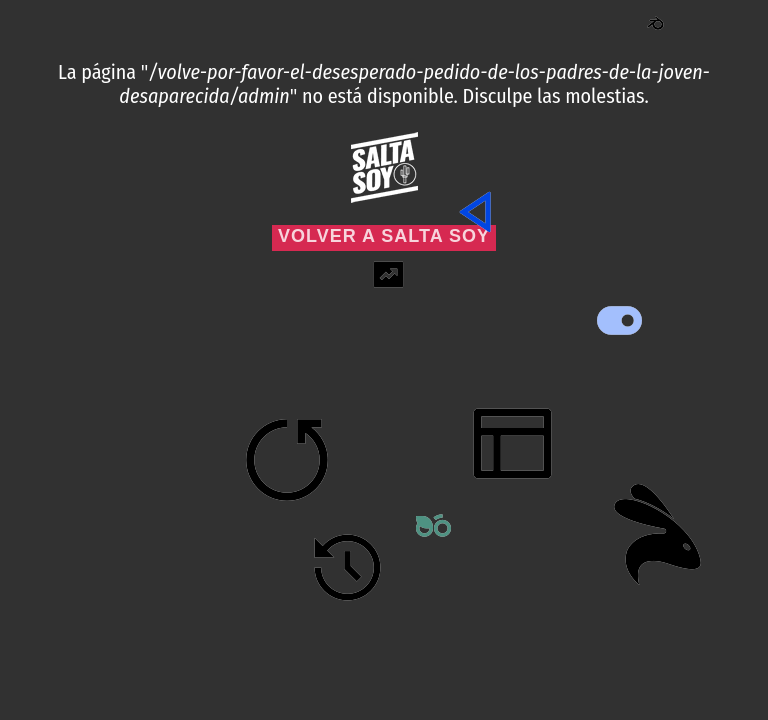 Image resolution: width=768 pixels, height=720 pixels. What do you see at coordinates (347, 567) in the screenshot?
I see `view recent activity or history` at bounding box center [347, 567].